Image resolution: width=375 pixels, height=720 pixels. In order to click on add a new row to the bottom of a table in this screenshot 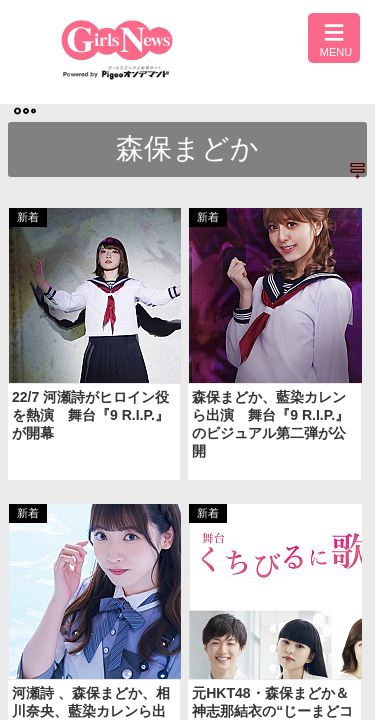, I will do `click(357, 169)`.